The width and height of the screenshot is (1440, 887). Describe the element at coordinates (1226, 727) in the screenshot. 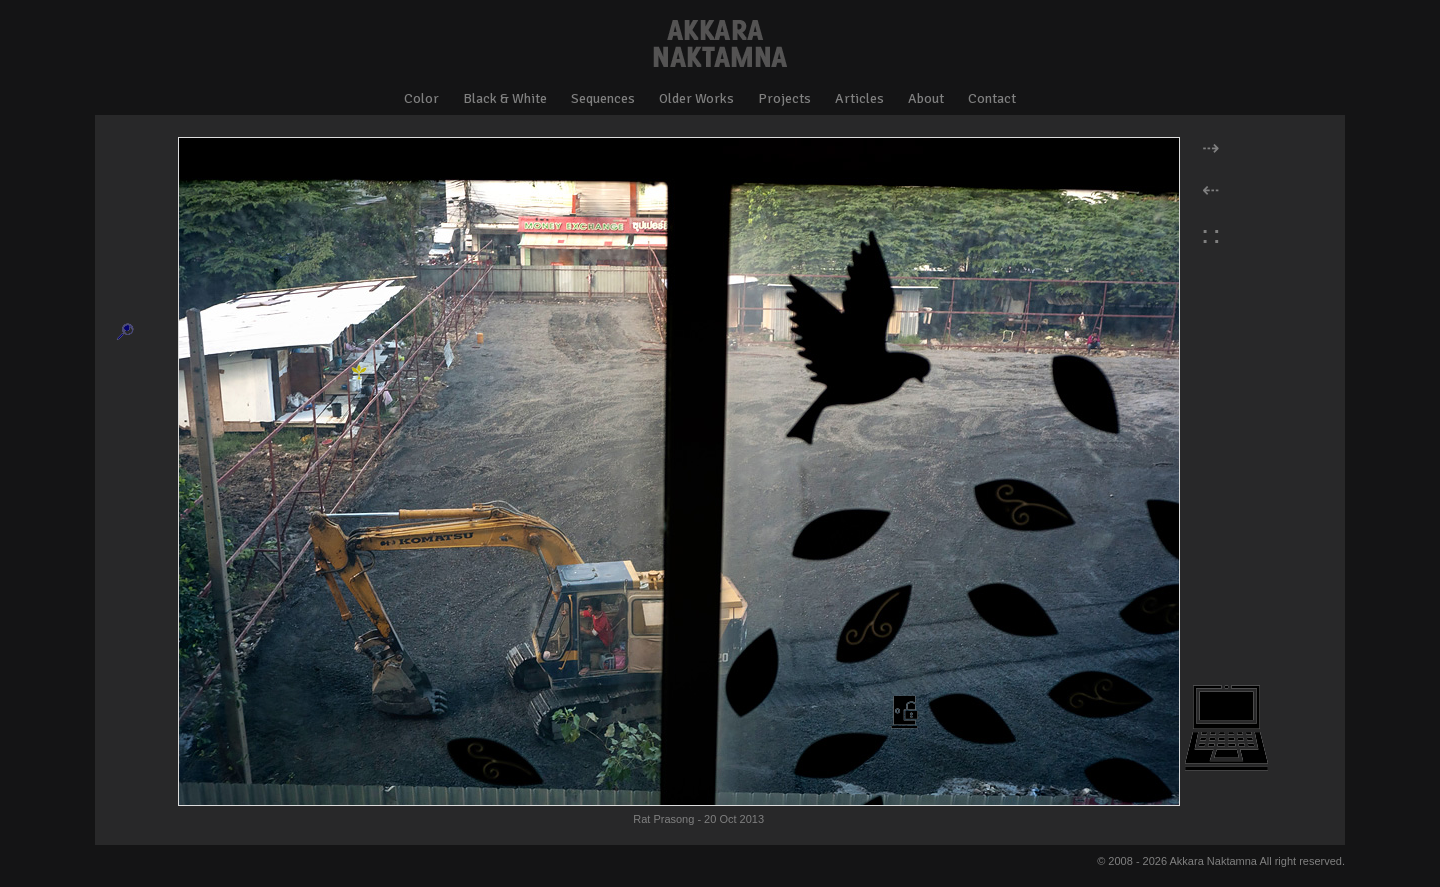

I see `access desktop or laptop version of the site` at that location.